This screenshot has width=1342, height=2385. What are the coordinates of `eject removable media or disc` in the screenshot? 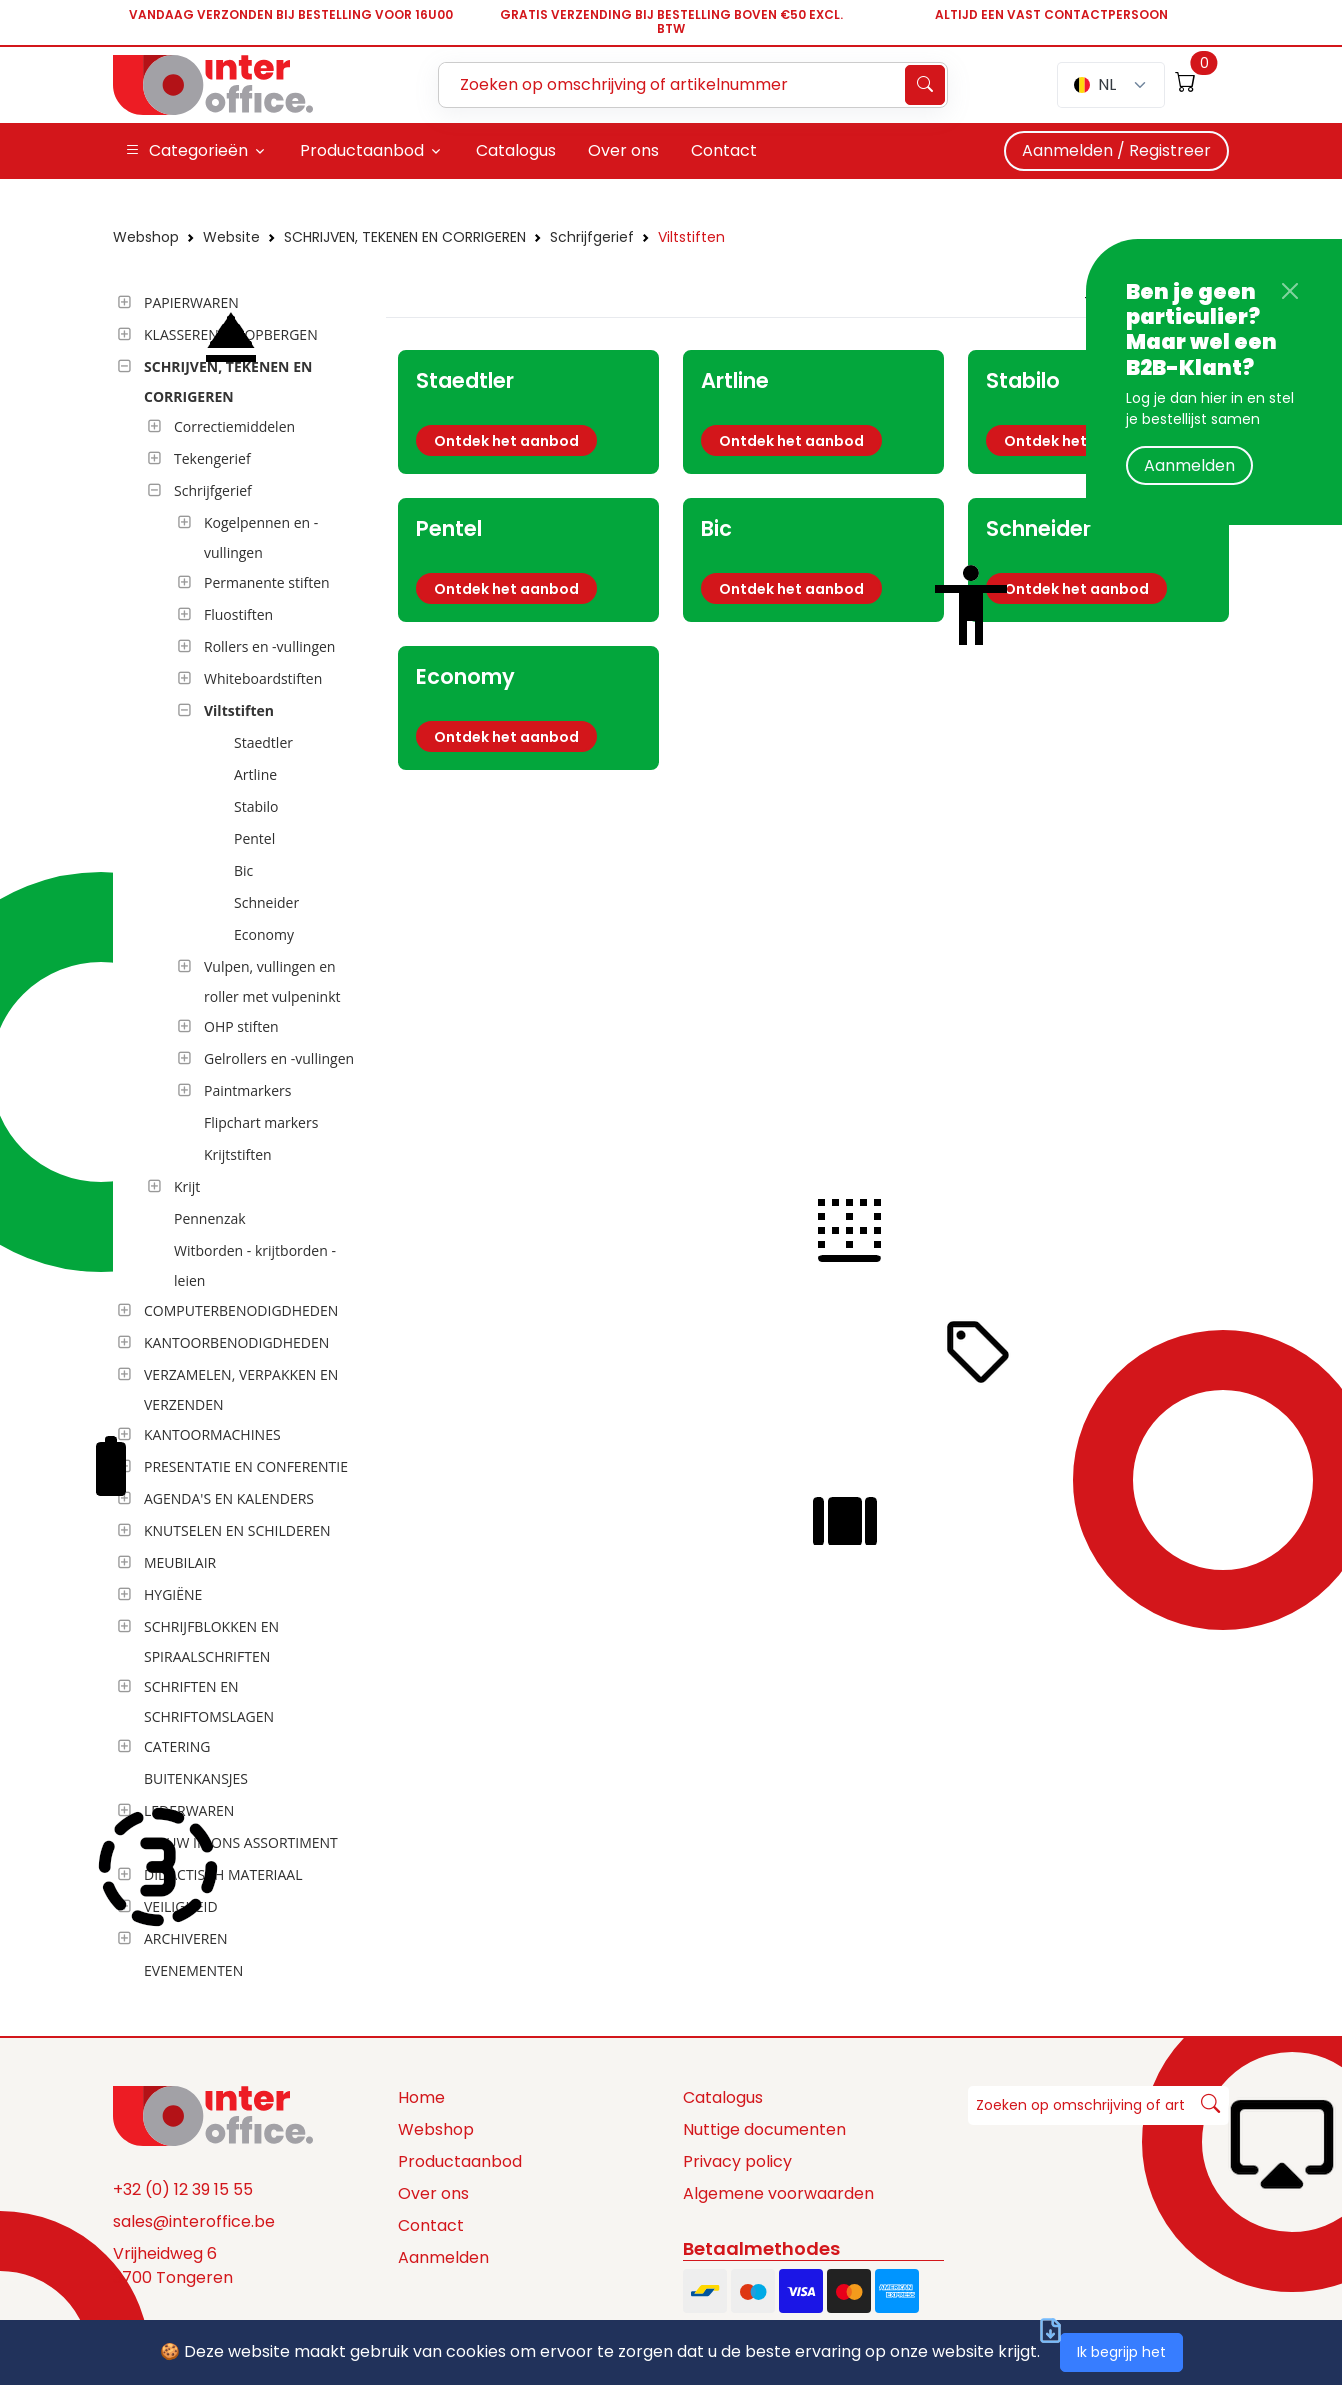 It's located at (231, 337).